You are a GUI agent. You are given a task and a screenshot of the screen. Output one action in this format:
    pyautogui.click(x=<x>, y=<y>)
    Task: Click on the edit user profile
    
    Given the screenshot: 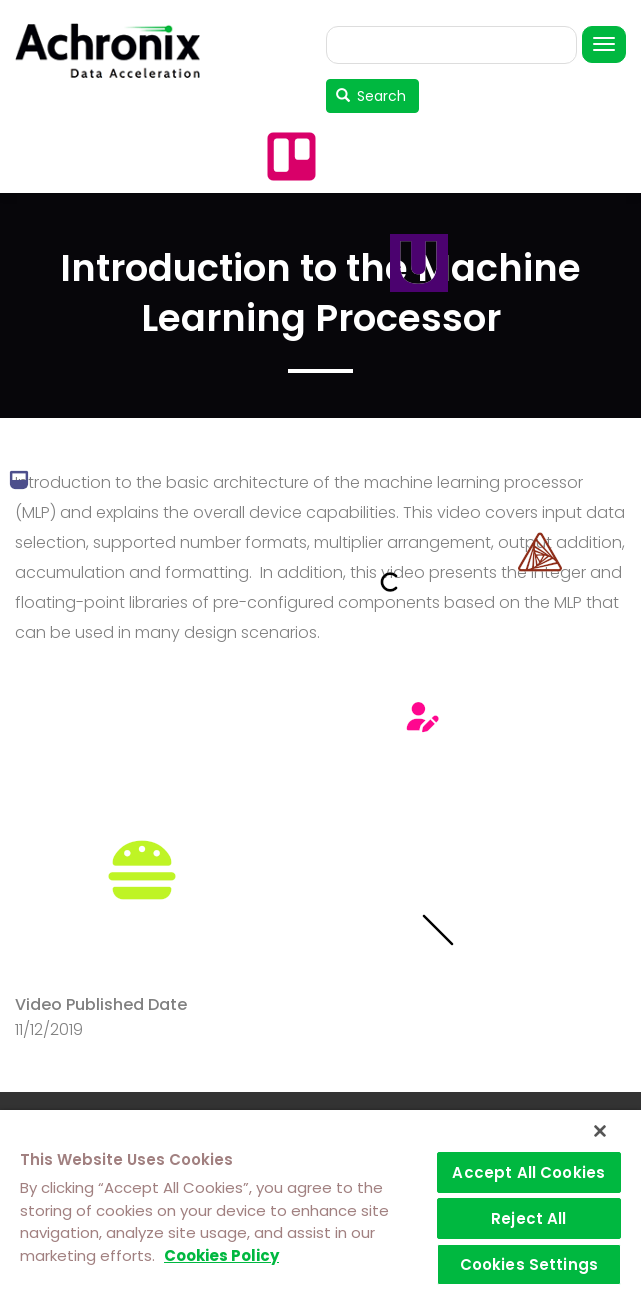 What is the action you would take?
    pyautogui.click(x=422, y=716)
    